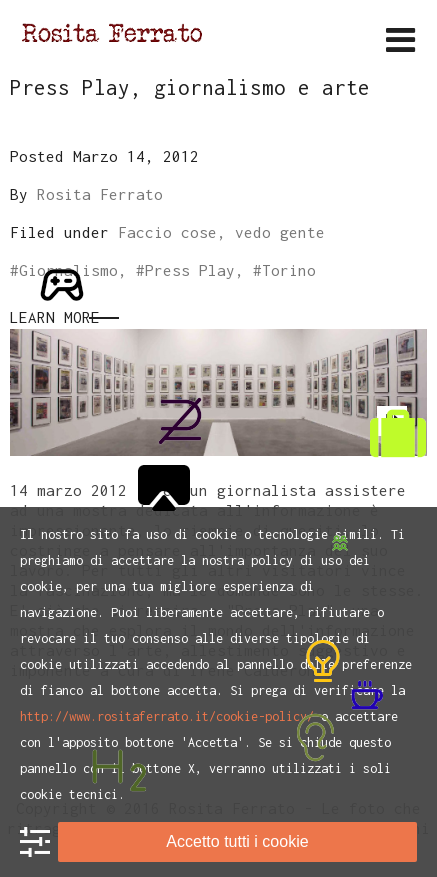  I want to click on format text as heading level 2, so click(116, 769).